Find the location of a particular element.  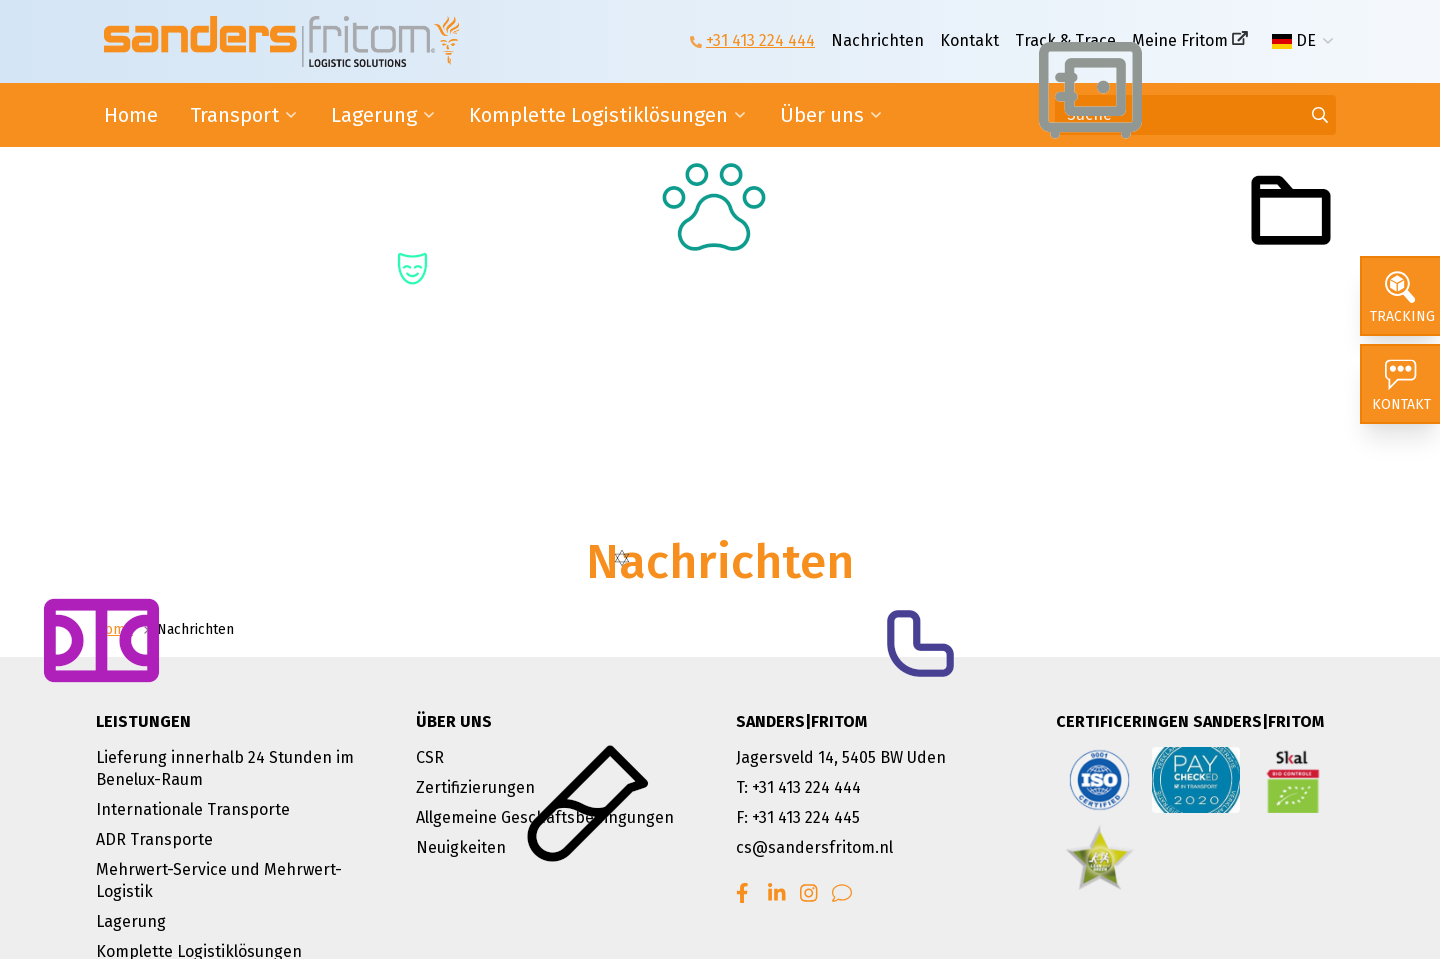

access fiscal host settings is located at coordinates (1090, 93).